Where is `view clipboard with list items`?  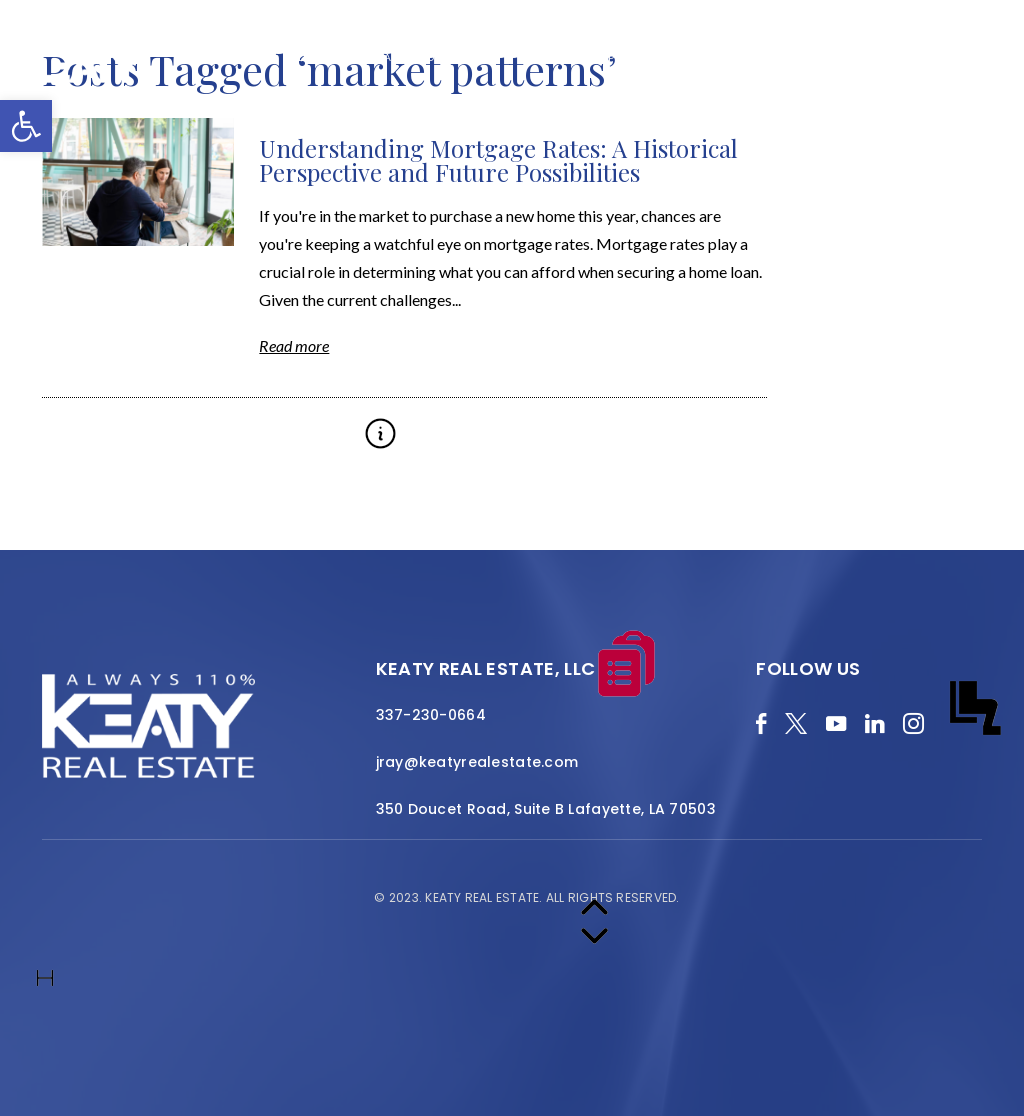 view clipboard with list items is located at coordinates (626, 663).